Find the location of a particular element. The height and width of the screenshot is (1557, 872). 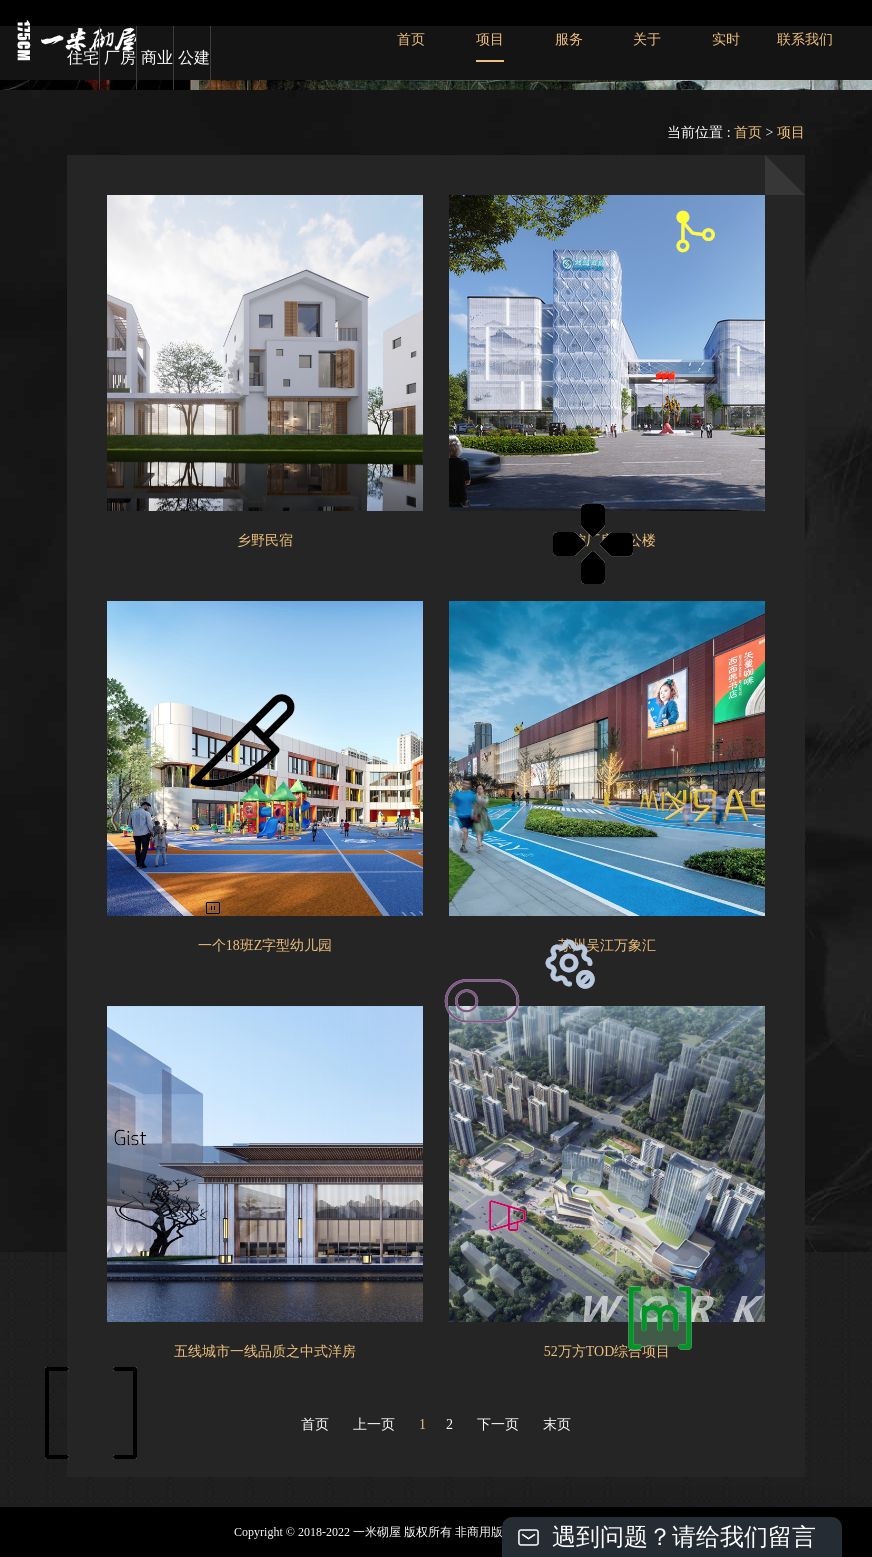

pause a presentation or slideshow is located at coordinates (213, 908).